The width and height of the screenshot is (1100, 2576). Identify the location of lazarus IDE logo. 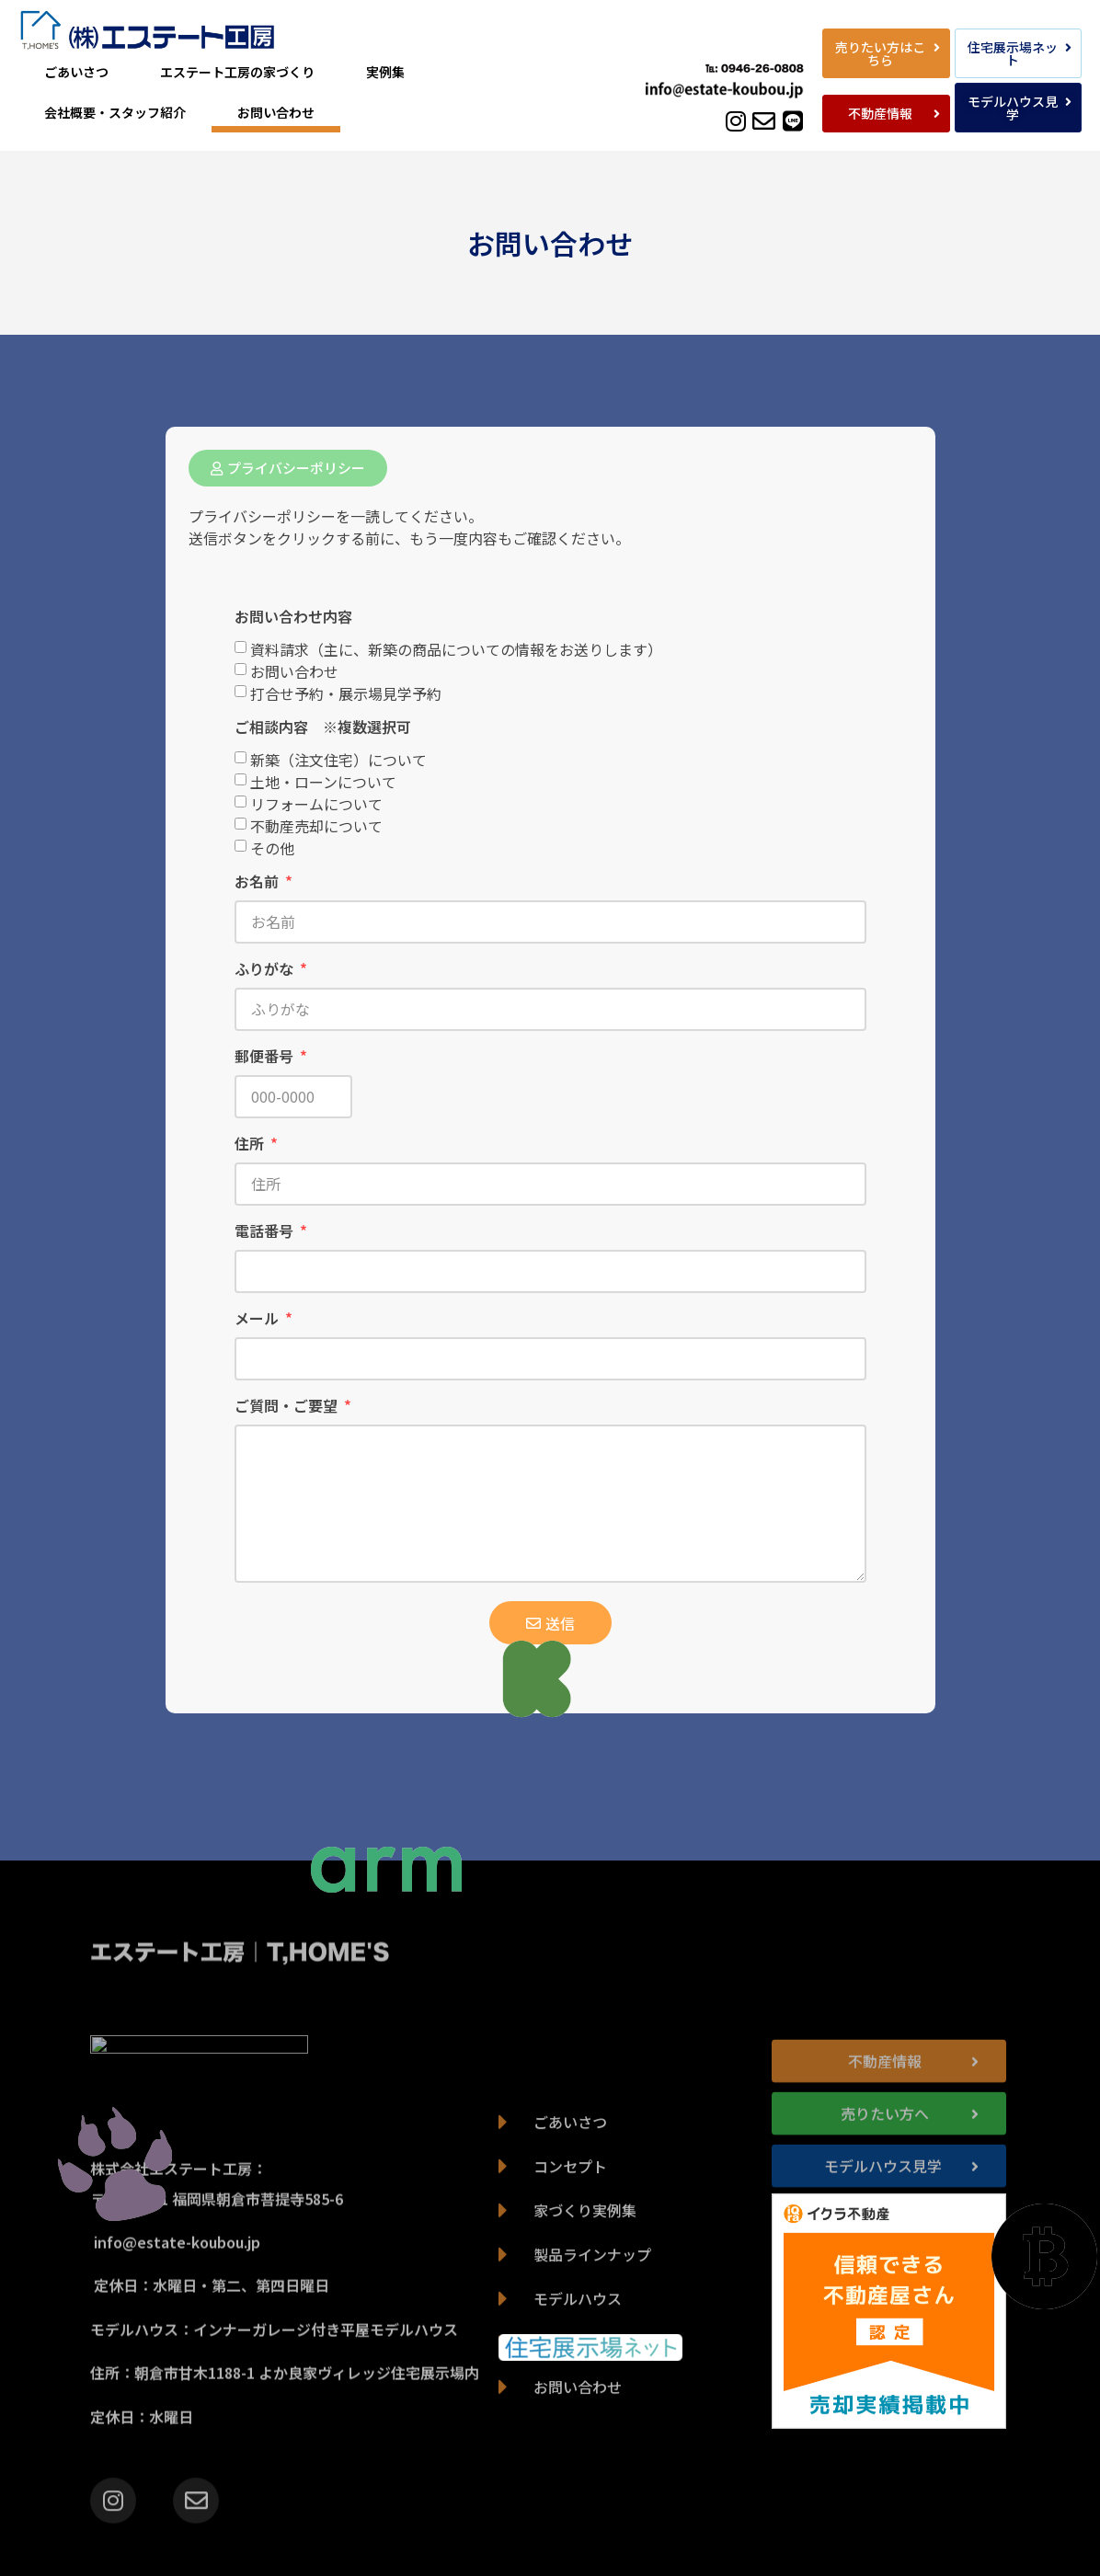
(115, 2164).